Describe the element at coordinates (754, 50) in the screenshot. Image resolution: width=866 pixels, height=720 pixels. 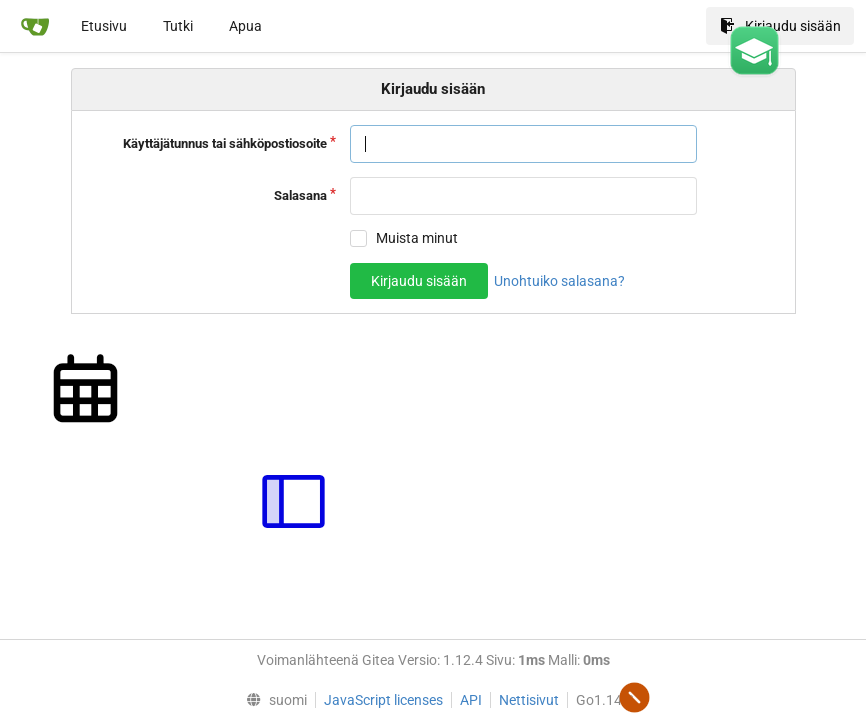
I see `open education or learning apps` at that location.